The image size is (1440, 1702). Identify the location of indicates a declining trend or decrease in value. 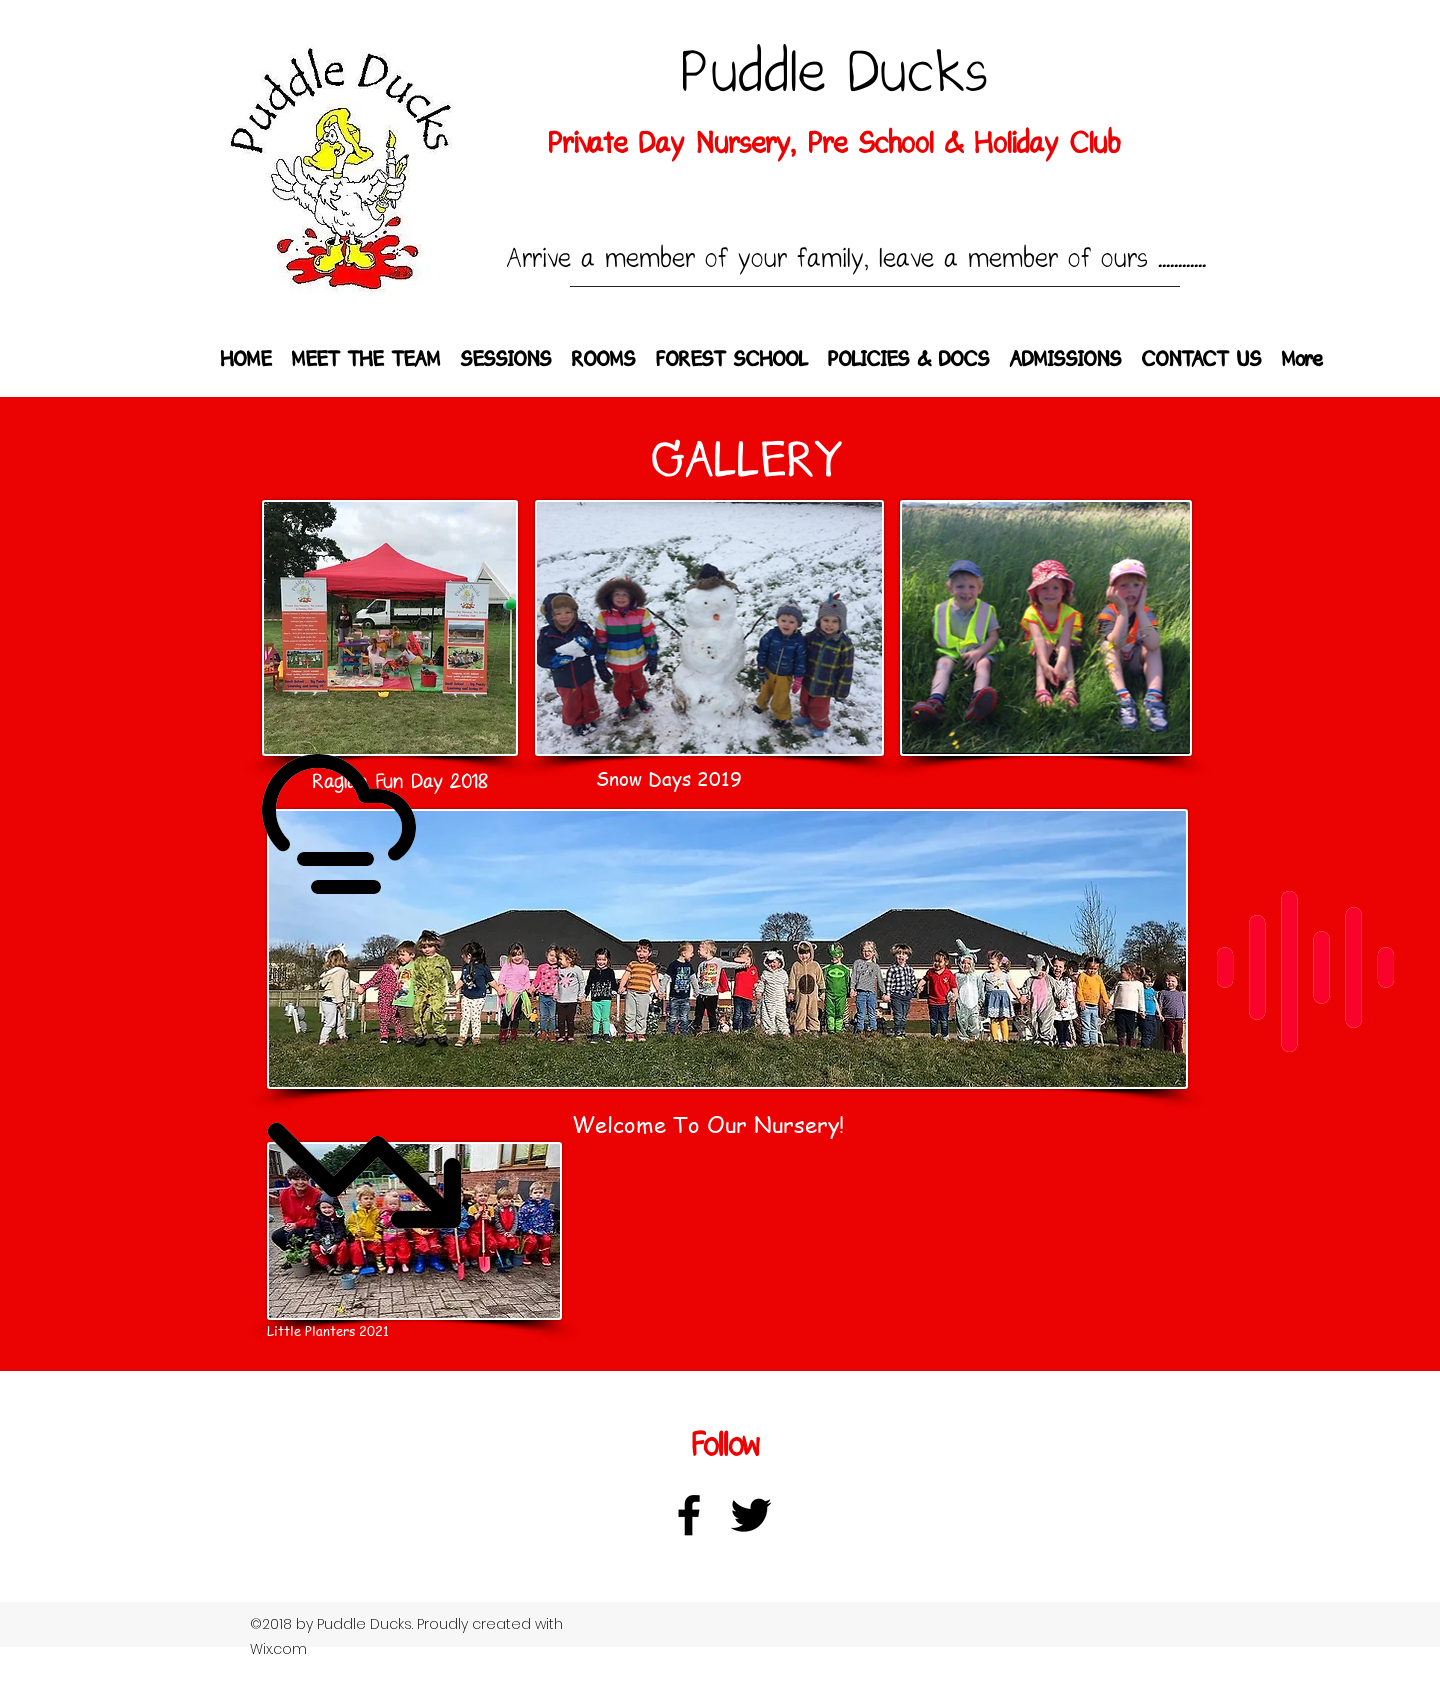
(364, 1175).